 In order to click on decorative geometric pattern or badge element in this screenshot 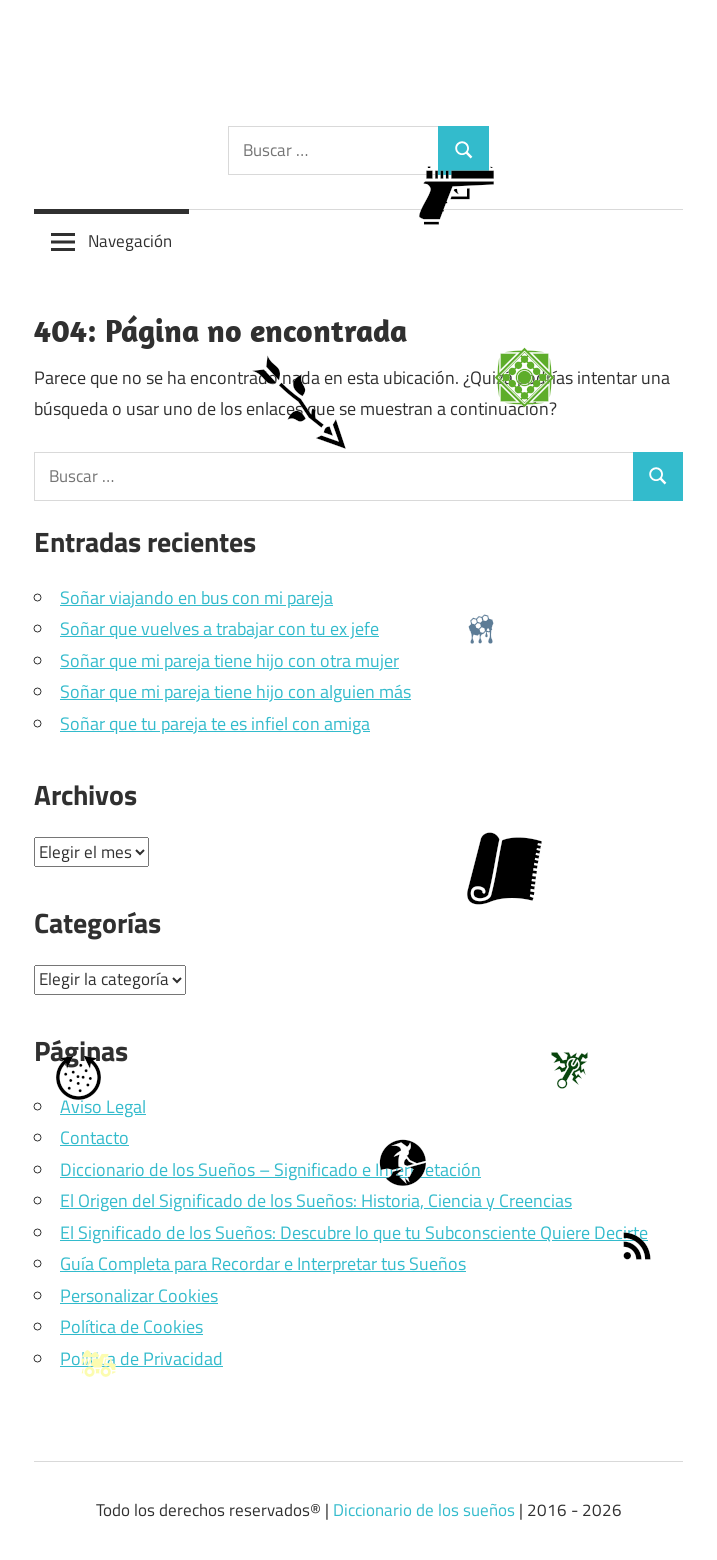, I will do `click(524, 377)`.